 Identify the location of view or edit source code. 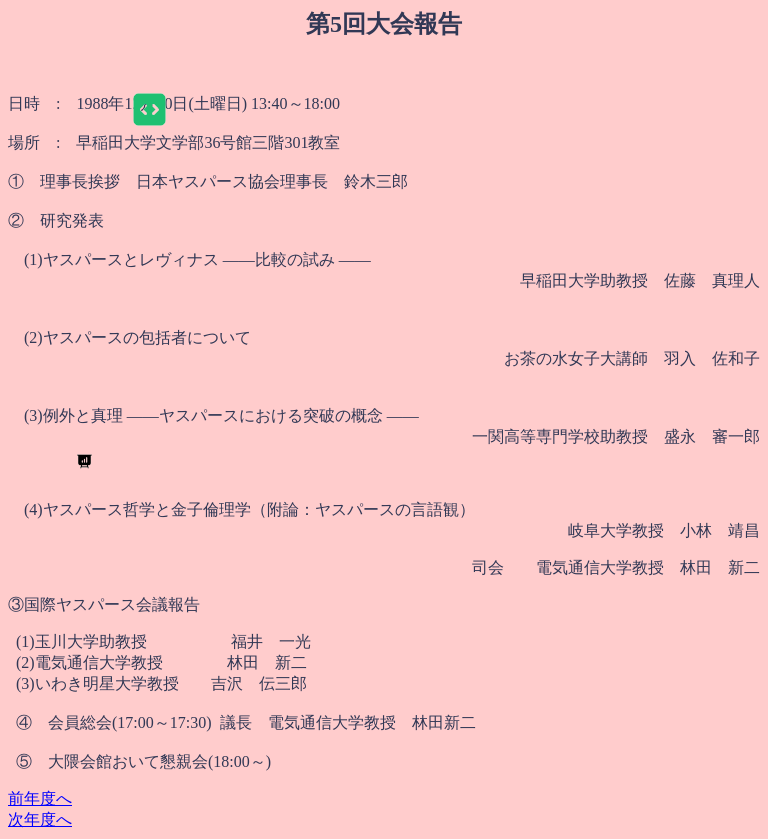
(149, 109).